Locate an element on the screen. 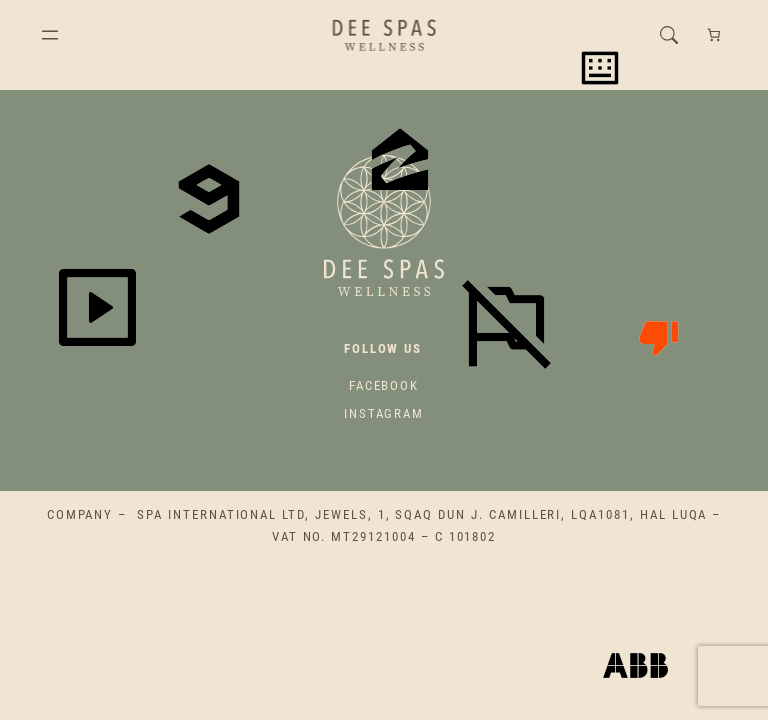 The width and height of the screenshot is (768, 720). play video content is located at coordinates (97, 307).